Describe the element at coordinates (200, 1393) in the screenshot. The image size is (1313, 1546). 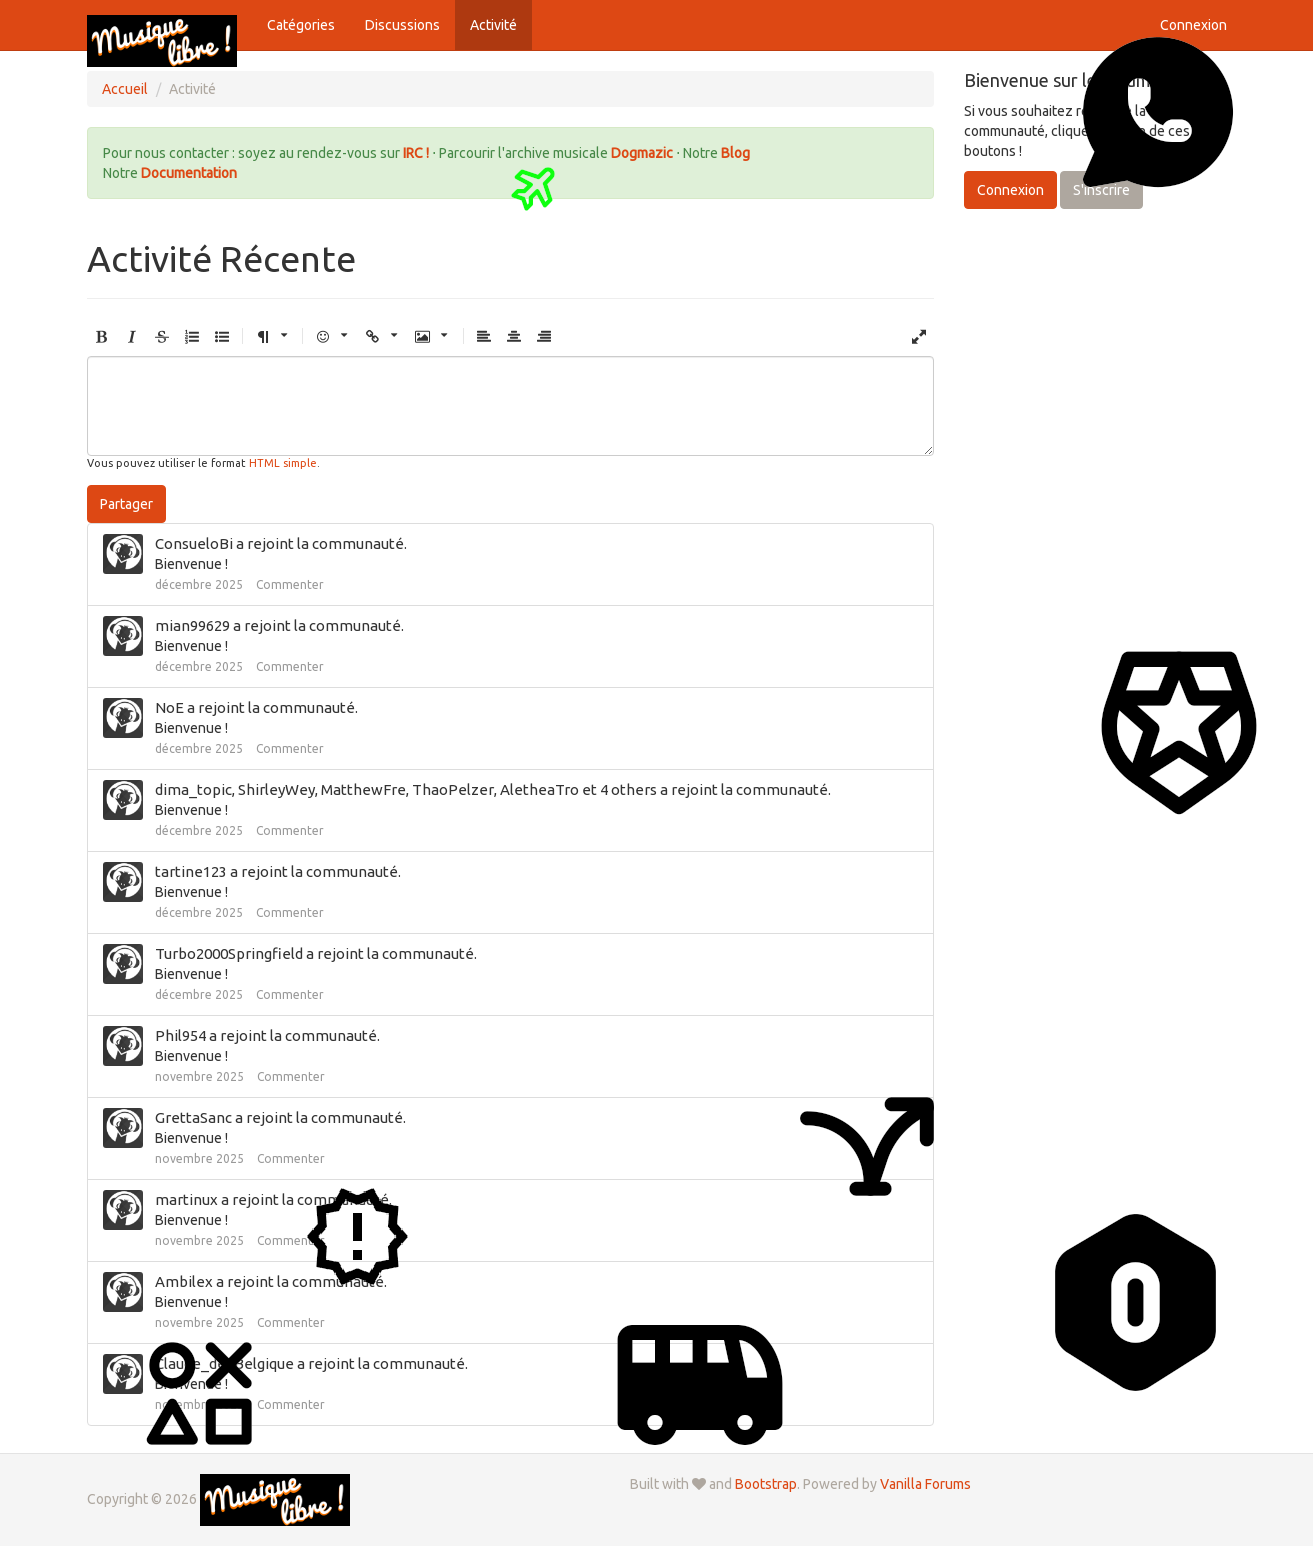
I see `browse icon library or icon picker` at that location.